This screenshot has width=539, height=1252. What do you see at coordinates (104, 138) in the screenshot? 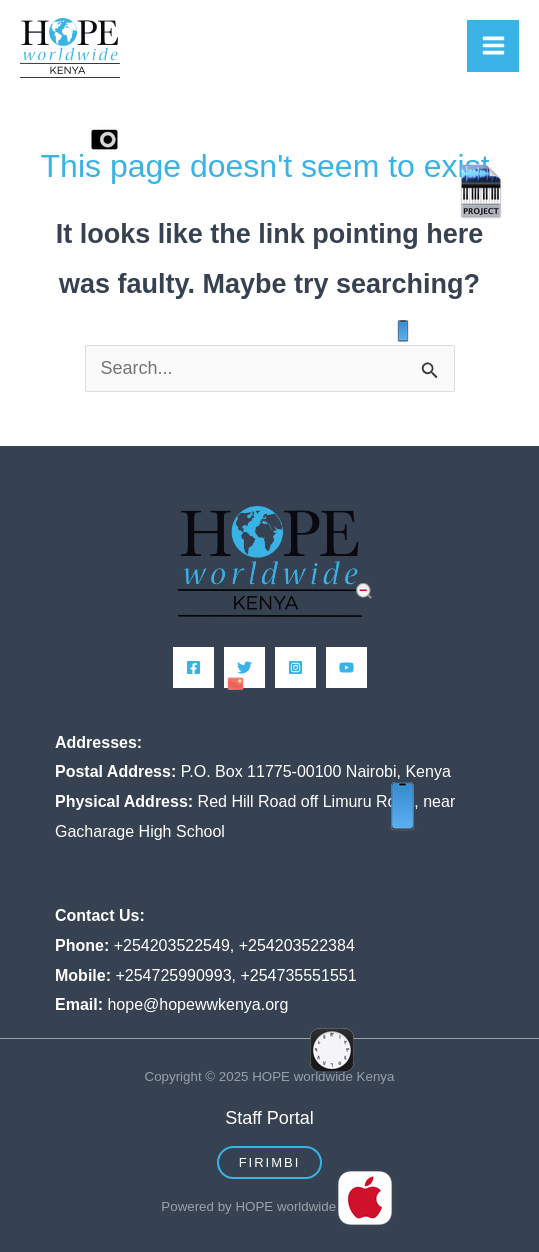
I see `ipod shuffle device in sidebar` at bounding box center [104, 138].